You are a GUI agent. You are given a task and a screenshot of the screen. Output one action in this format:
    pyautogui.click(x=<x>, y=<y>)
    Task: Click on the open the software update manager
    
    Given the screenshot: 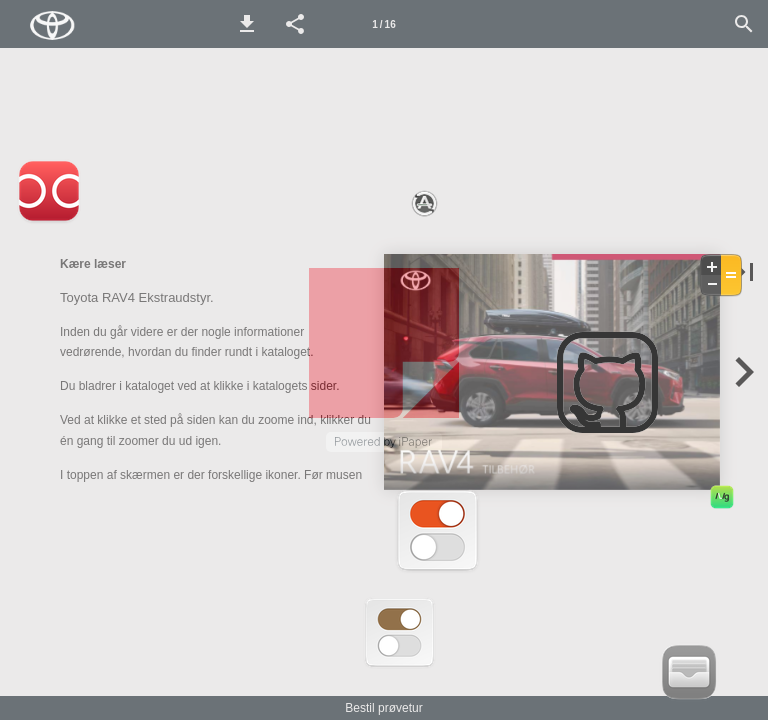 What is the action you would take?
    pyautogui.click(x=424, y=203)
    